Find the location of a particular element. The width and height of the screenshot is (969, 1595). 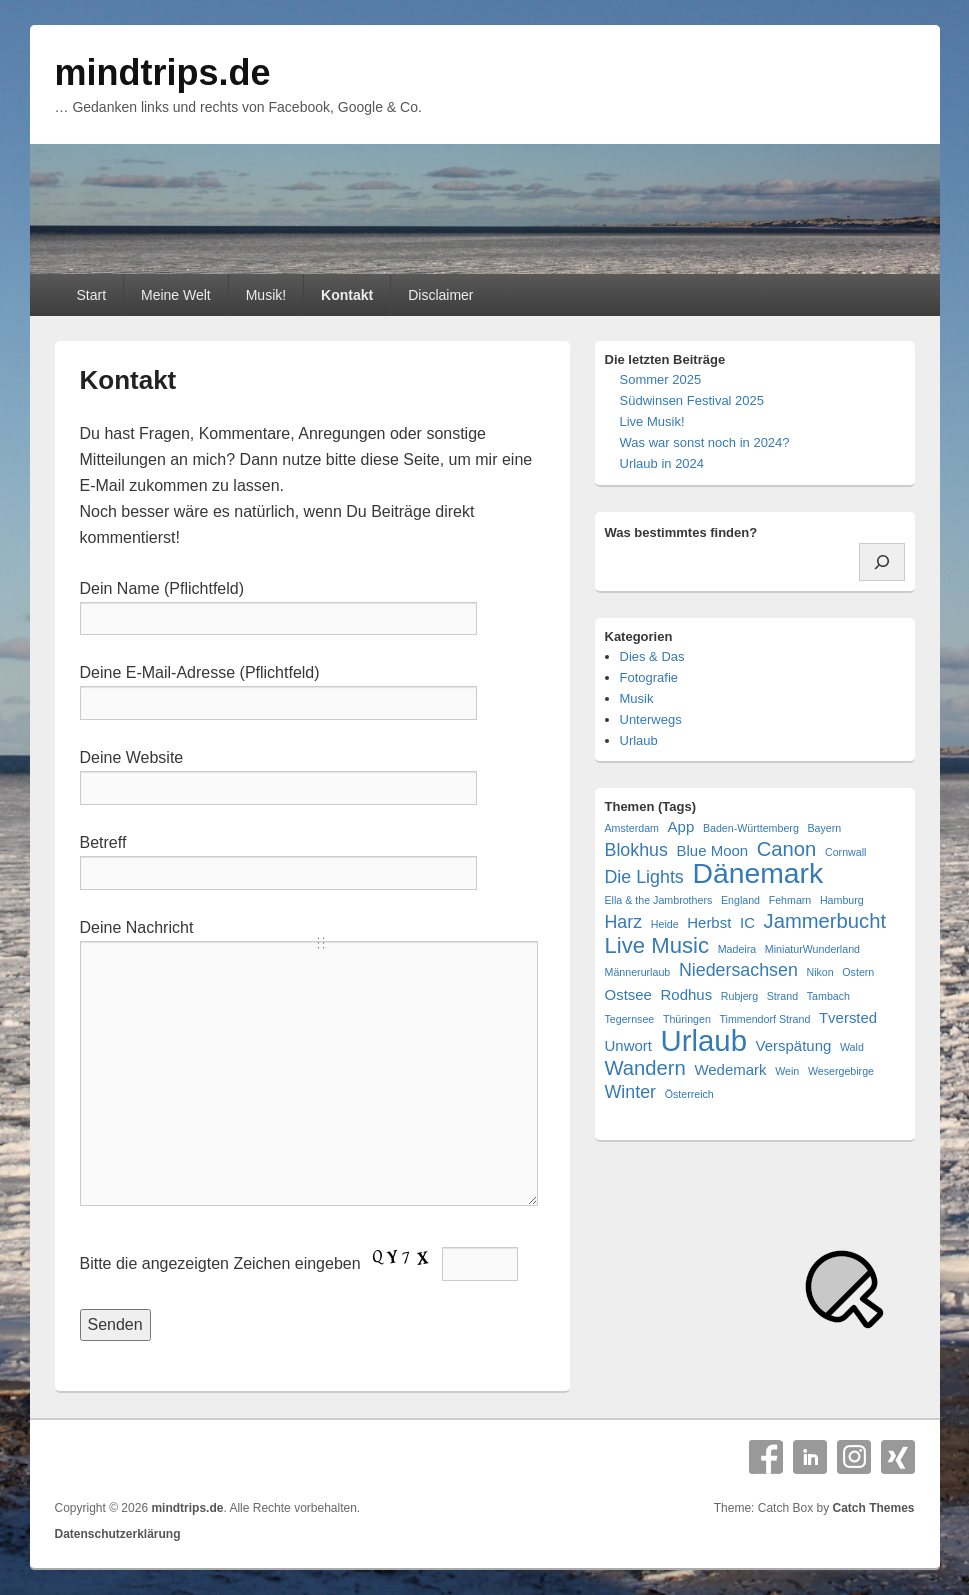

access ping pong or table tennis game is located at coordinates (843, 1288).